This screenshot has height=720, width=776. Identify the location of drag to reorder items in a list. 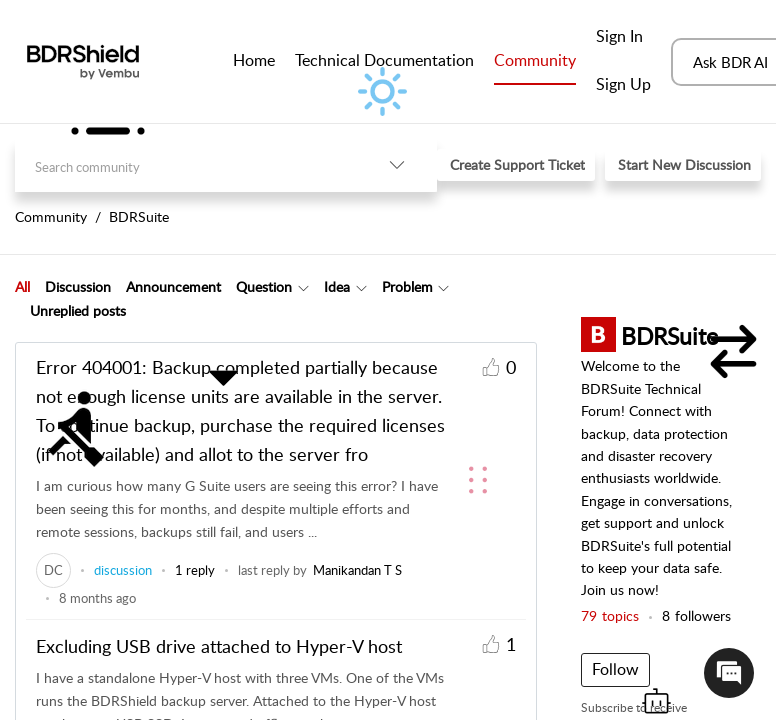
(478, 480).